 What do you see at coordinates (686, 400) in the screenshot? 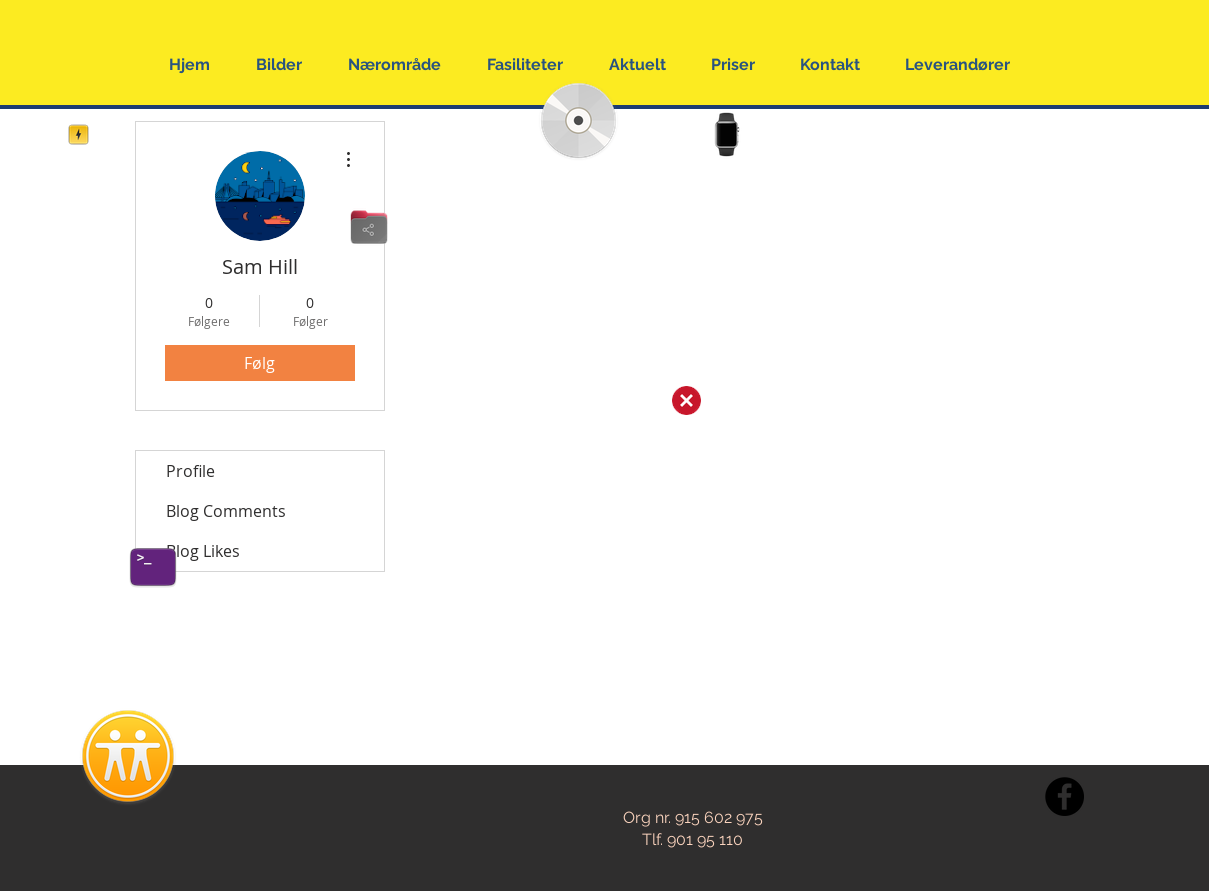
I see `cancel the current action or operation` at bounding box center [686, 400].